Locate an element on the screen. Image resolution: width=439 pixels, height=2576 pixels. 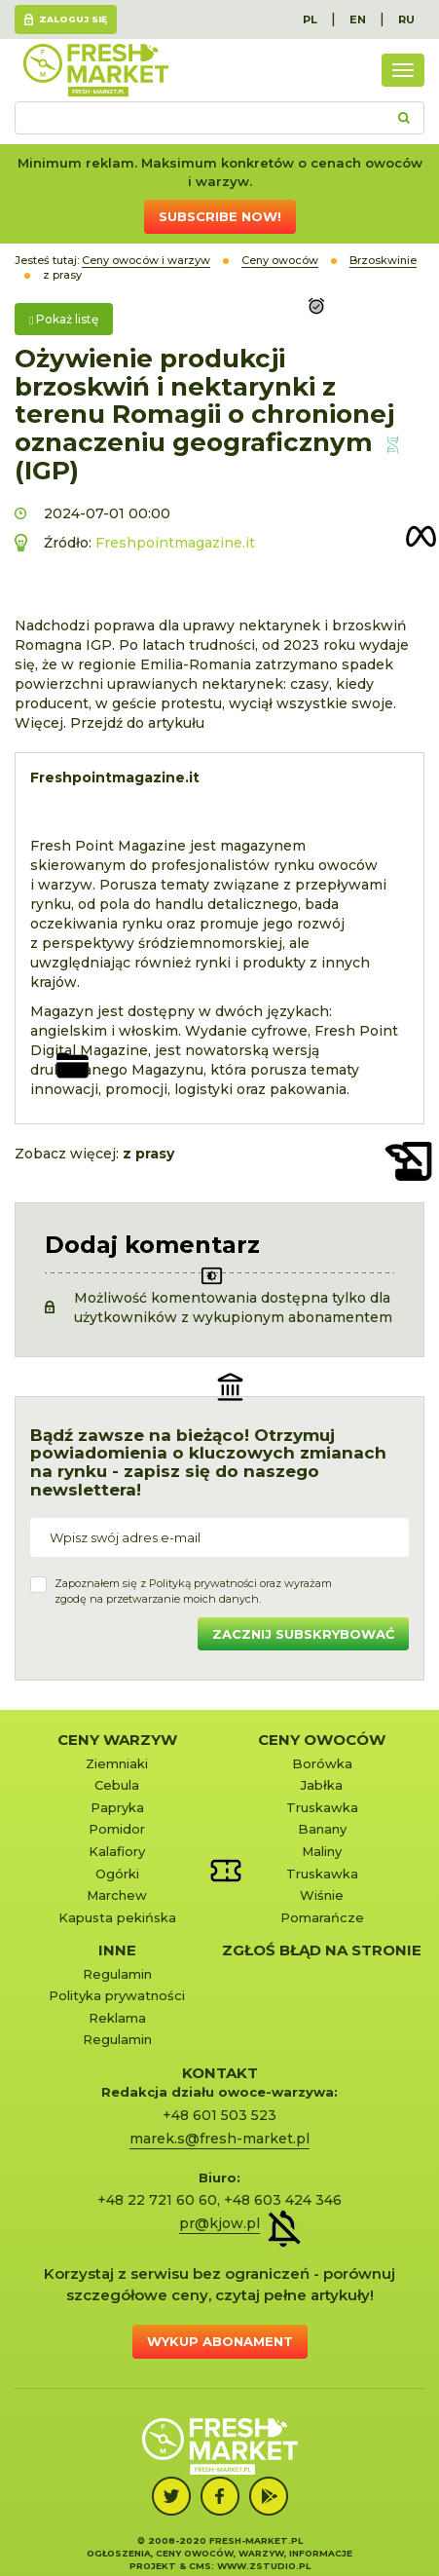
view document history or revisions is located at coordinates (410, 1161).